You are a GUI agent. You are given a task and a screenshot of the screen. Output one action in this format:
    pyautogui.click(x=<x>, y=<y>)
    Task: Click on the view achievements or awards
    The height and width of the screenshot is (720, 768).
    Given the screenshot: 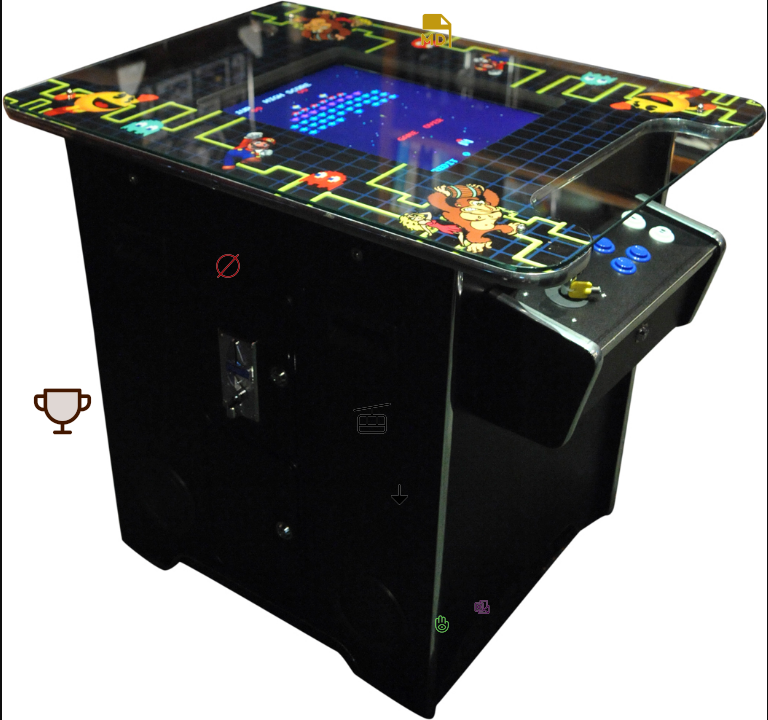 What is the action you would take?
    pyautogui.click(x=62, y=409)
    